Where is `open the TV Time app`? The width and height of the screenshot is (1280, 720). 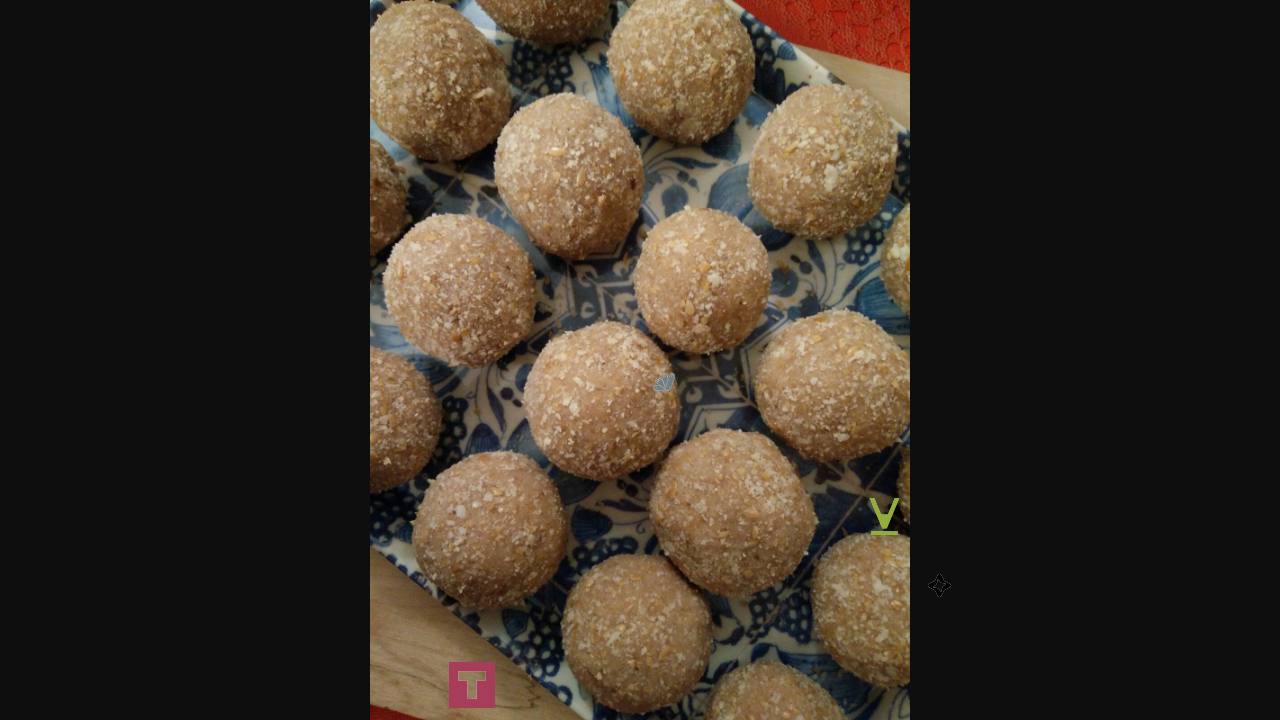
open the TV Time app is located at coordinates (472, 685).